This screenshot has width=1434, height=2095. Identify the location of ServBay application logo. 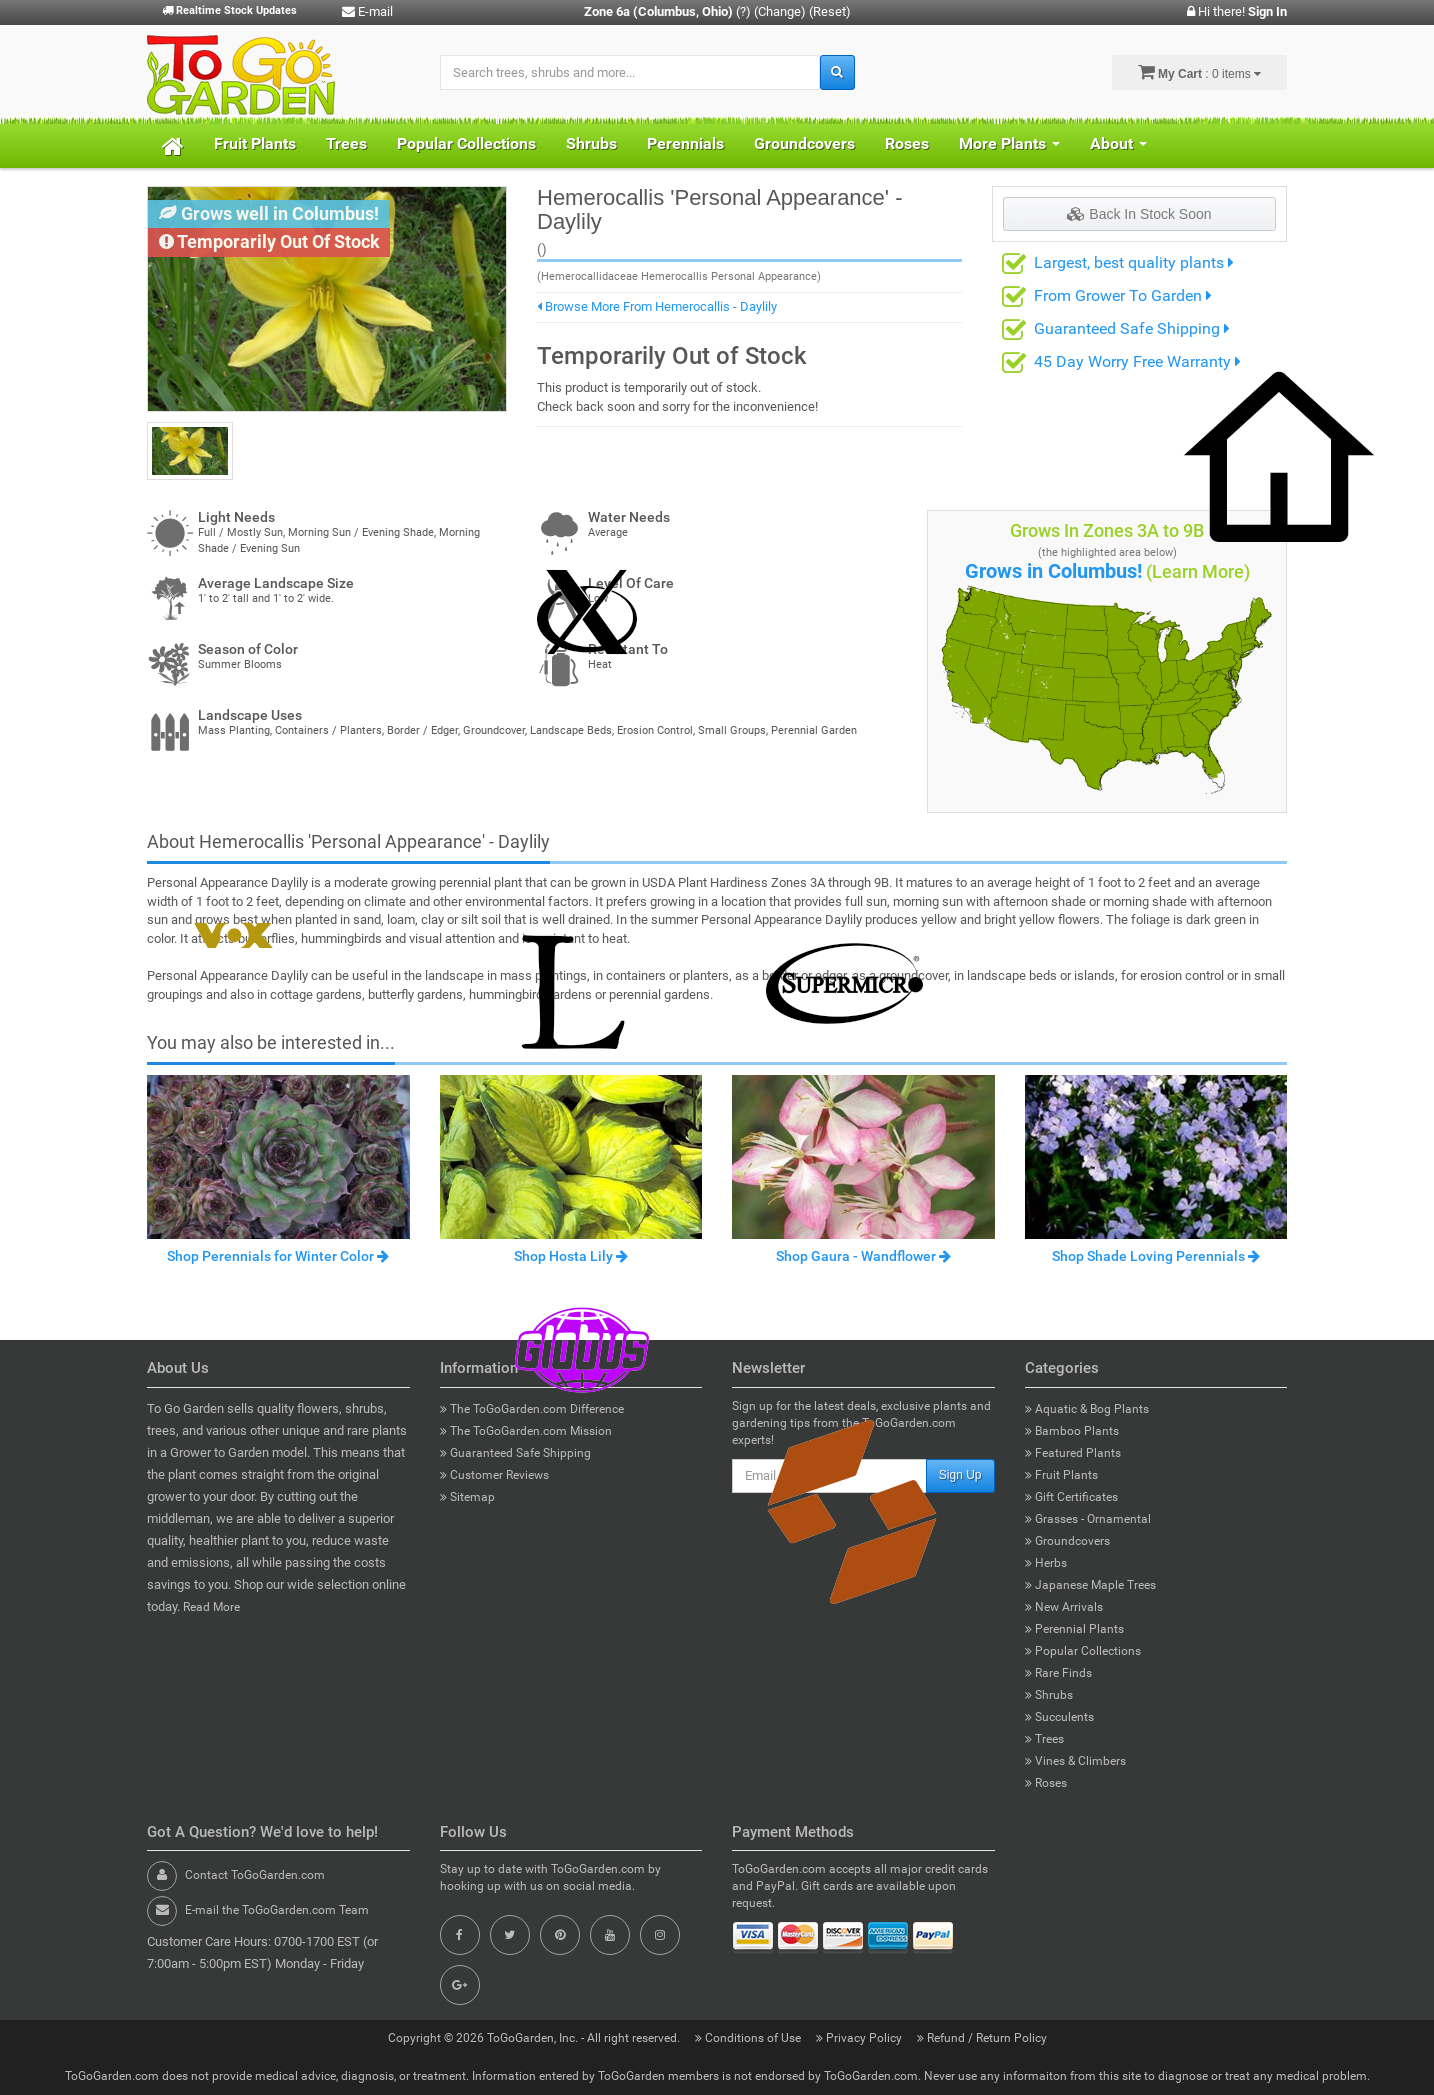
(852, 1512).